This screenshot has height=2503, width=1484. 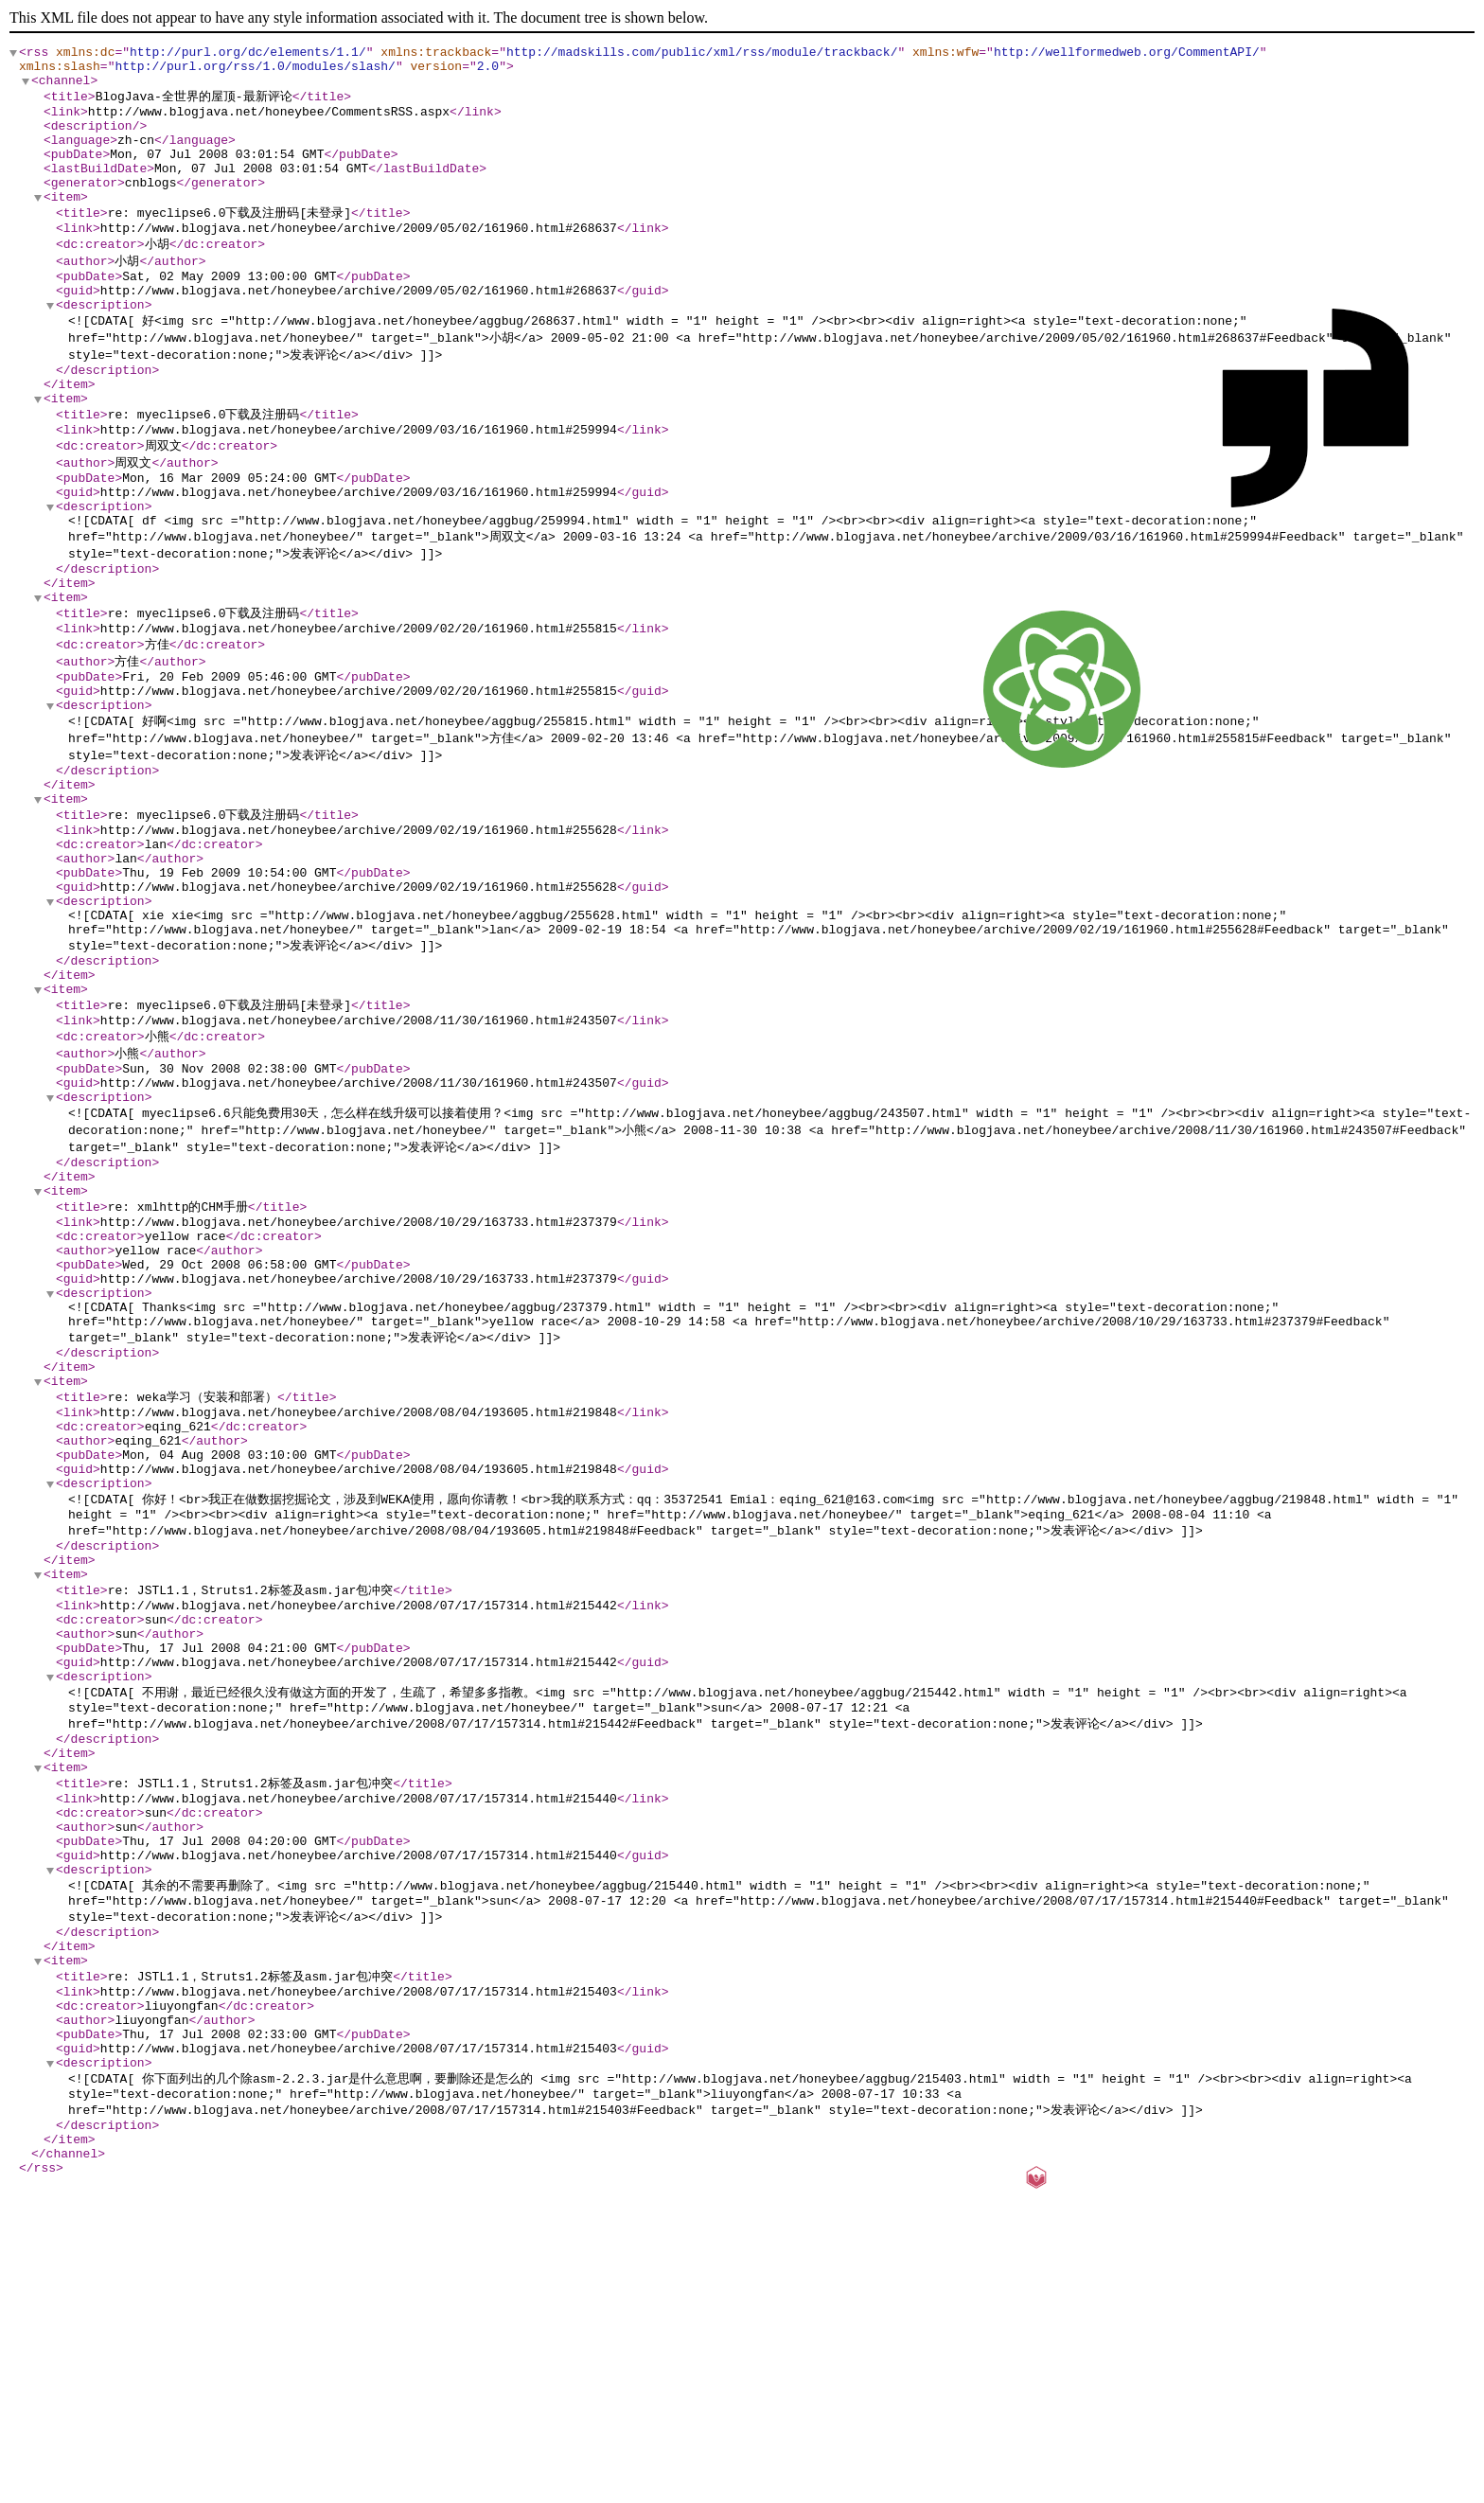 I want to click on visit glassdoor website, so click(x=1316, y=408).